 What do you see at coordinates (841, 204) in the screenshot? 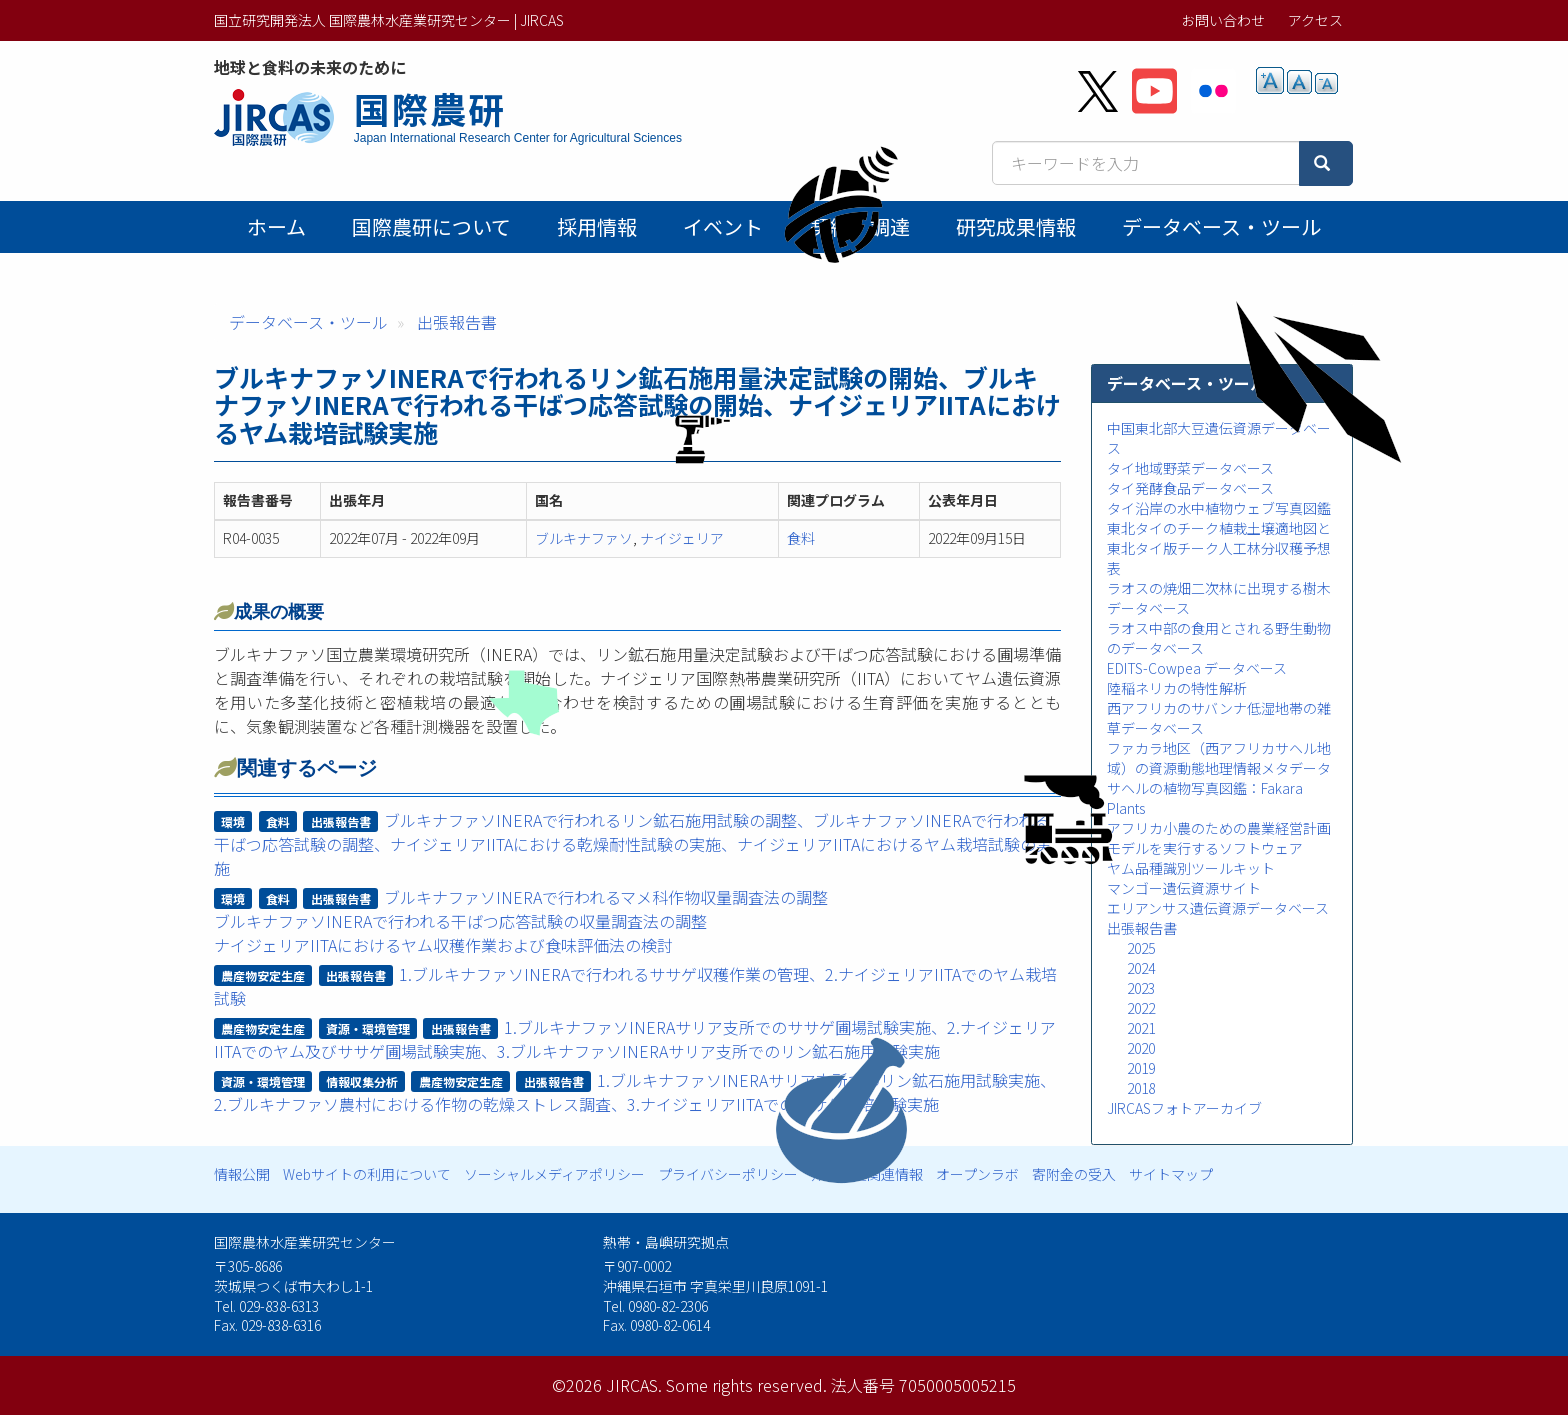
I see `use a potion or consumable item` at bounding box center [841, 204].